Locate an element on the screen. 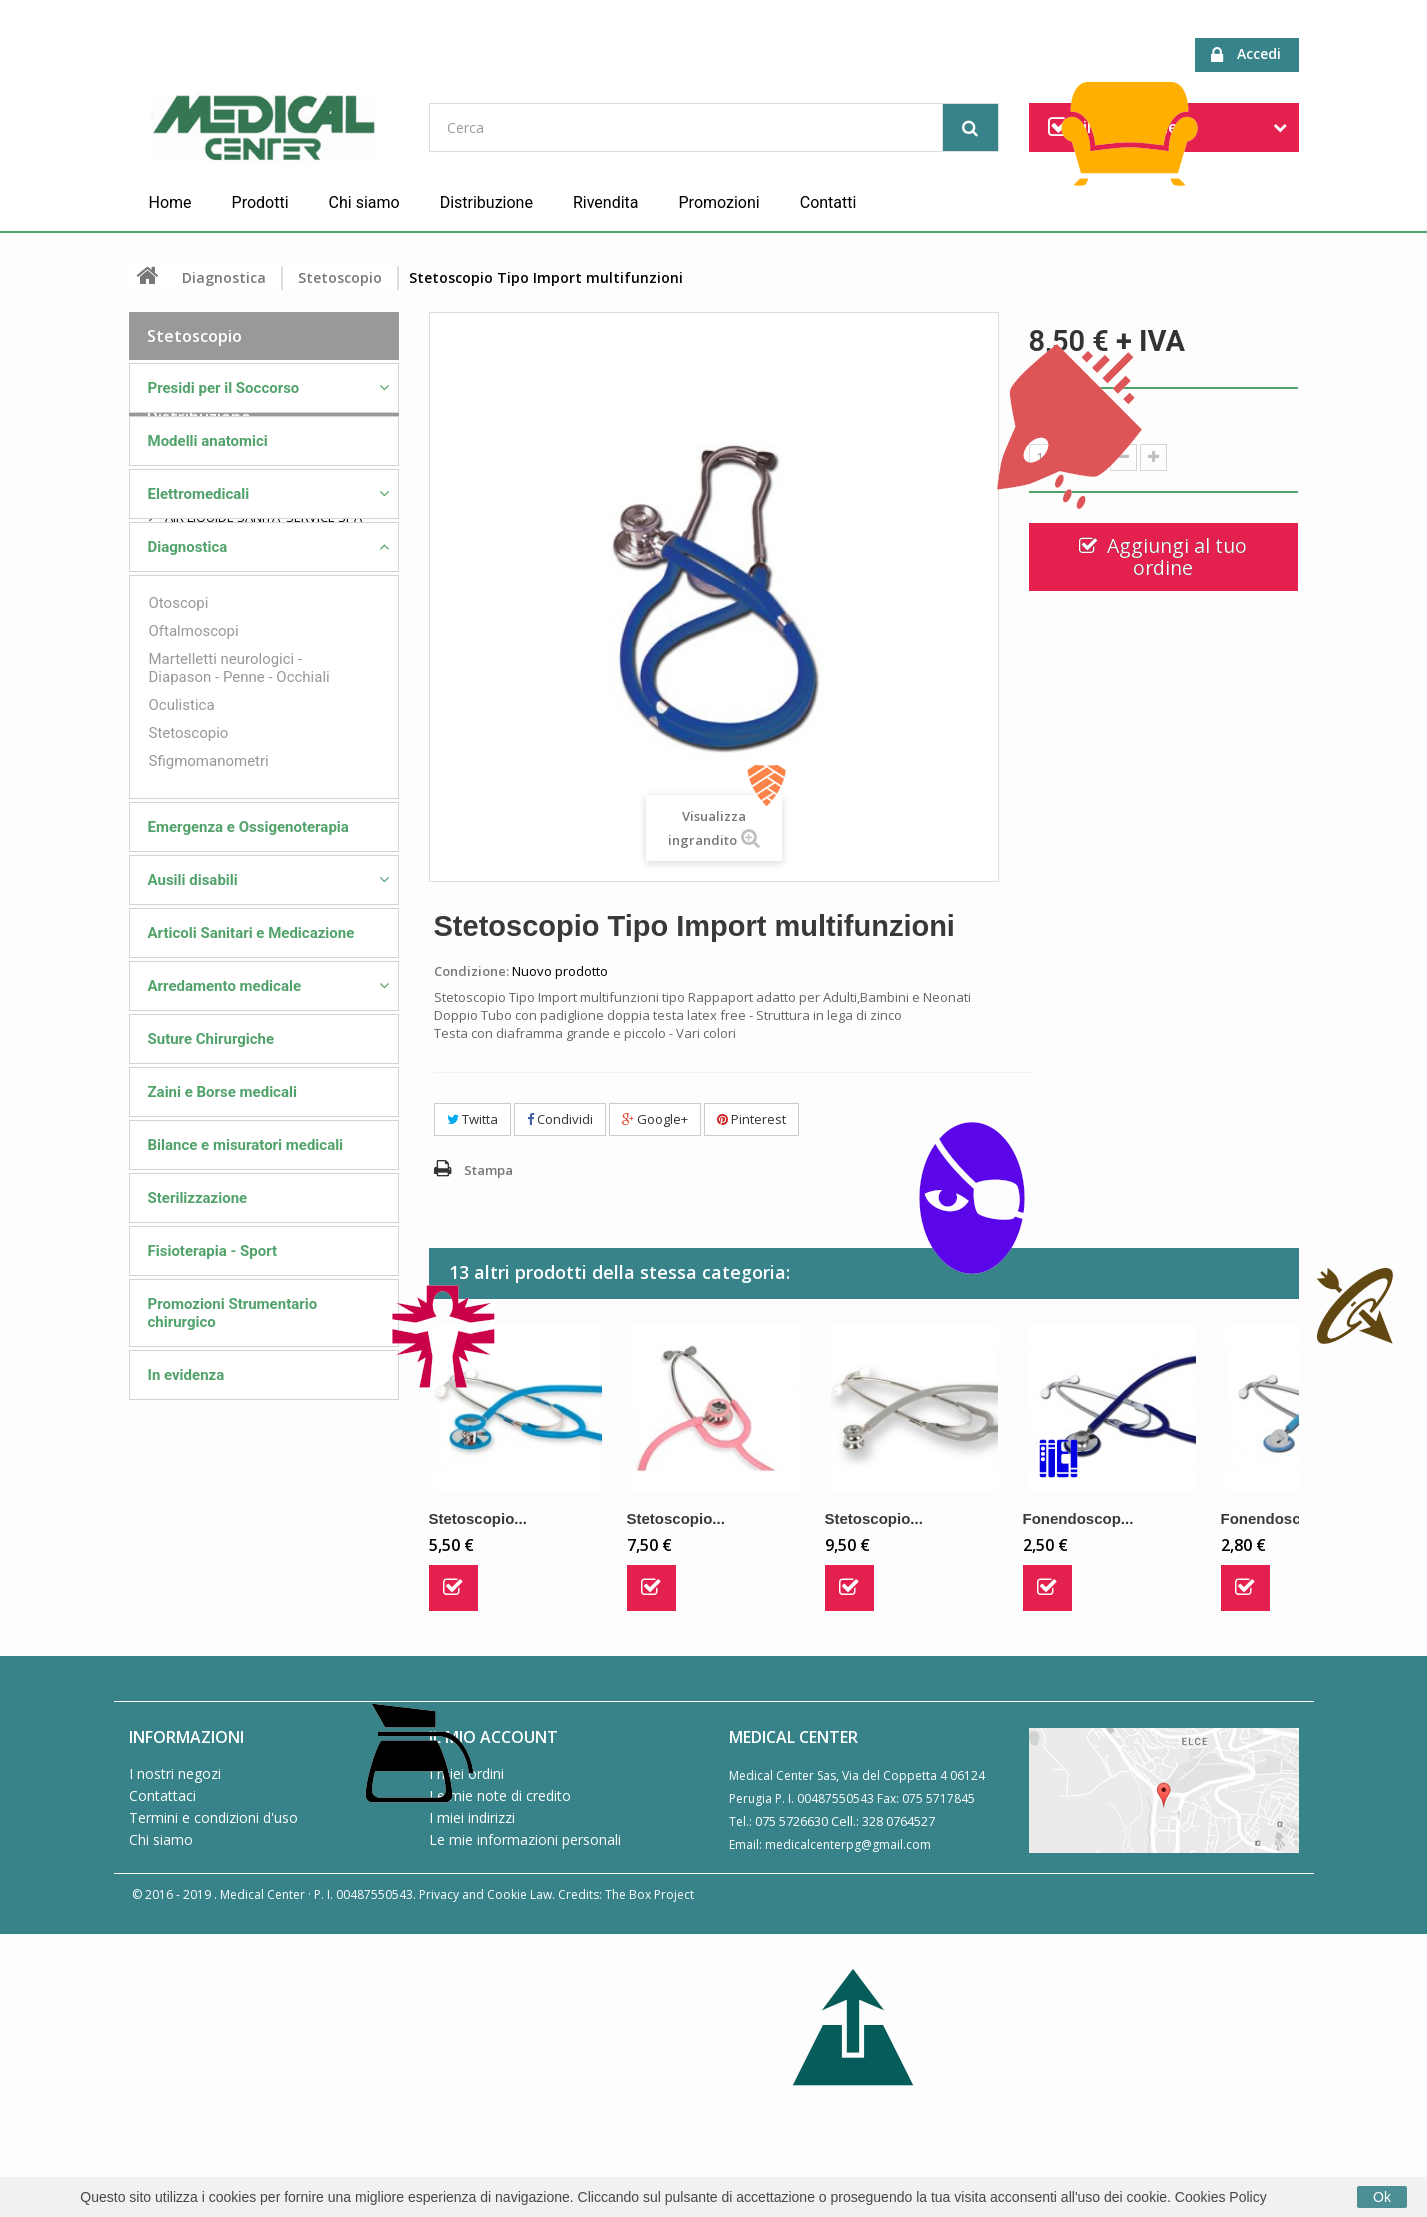 Image resolution: width=1427 pixels, height=2217 pixels. access your library or book collection is located at coordinates (1058, 1458).